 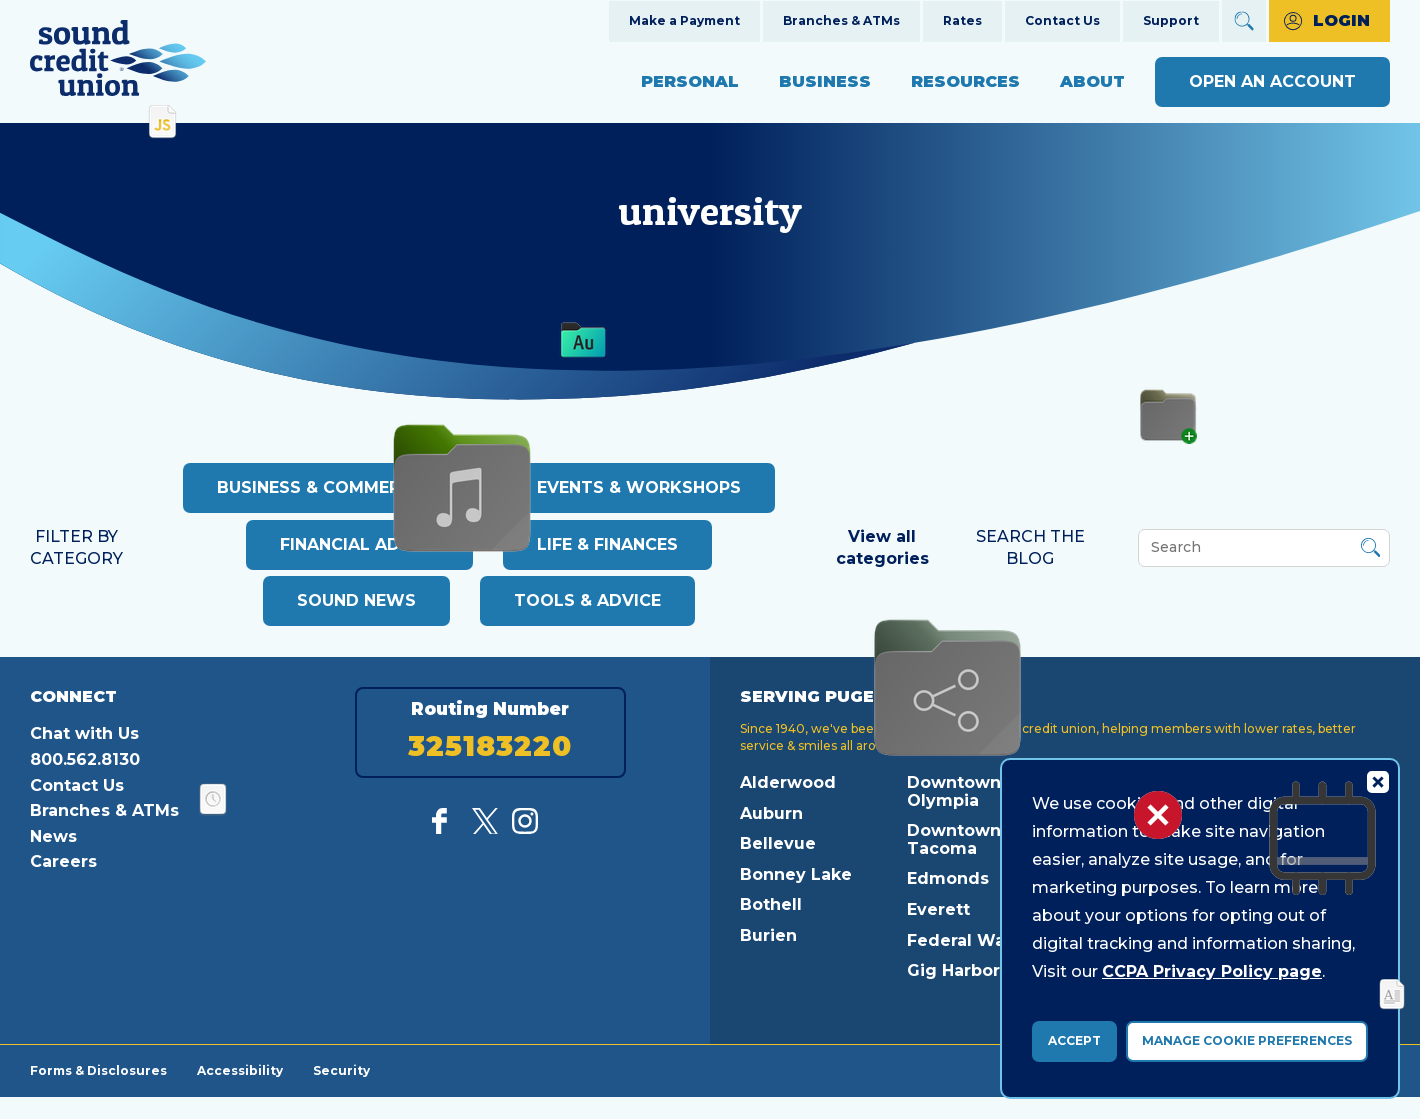 I want to click on open your public shared folder, so click(x=947, y=687).